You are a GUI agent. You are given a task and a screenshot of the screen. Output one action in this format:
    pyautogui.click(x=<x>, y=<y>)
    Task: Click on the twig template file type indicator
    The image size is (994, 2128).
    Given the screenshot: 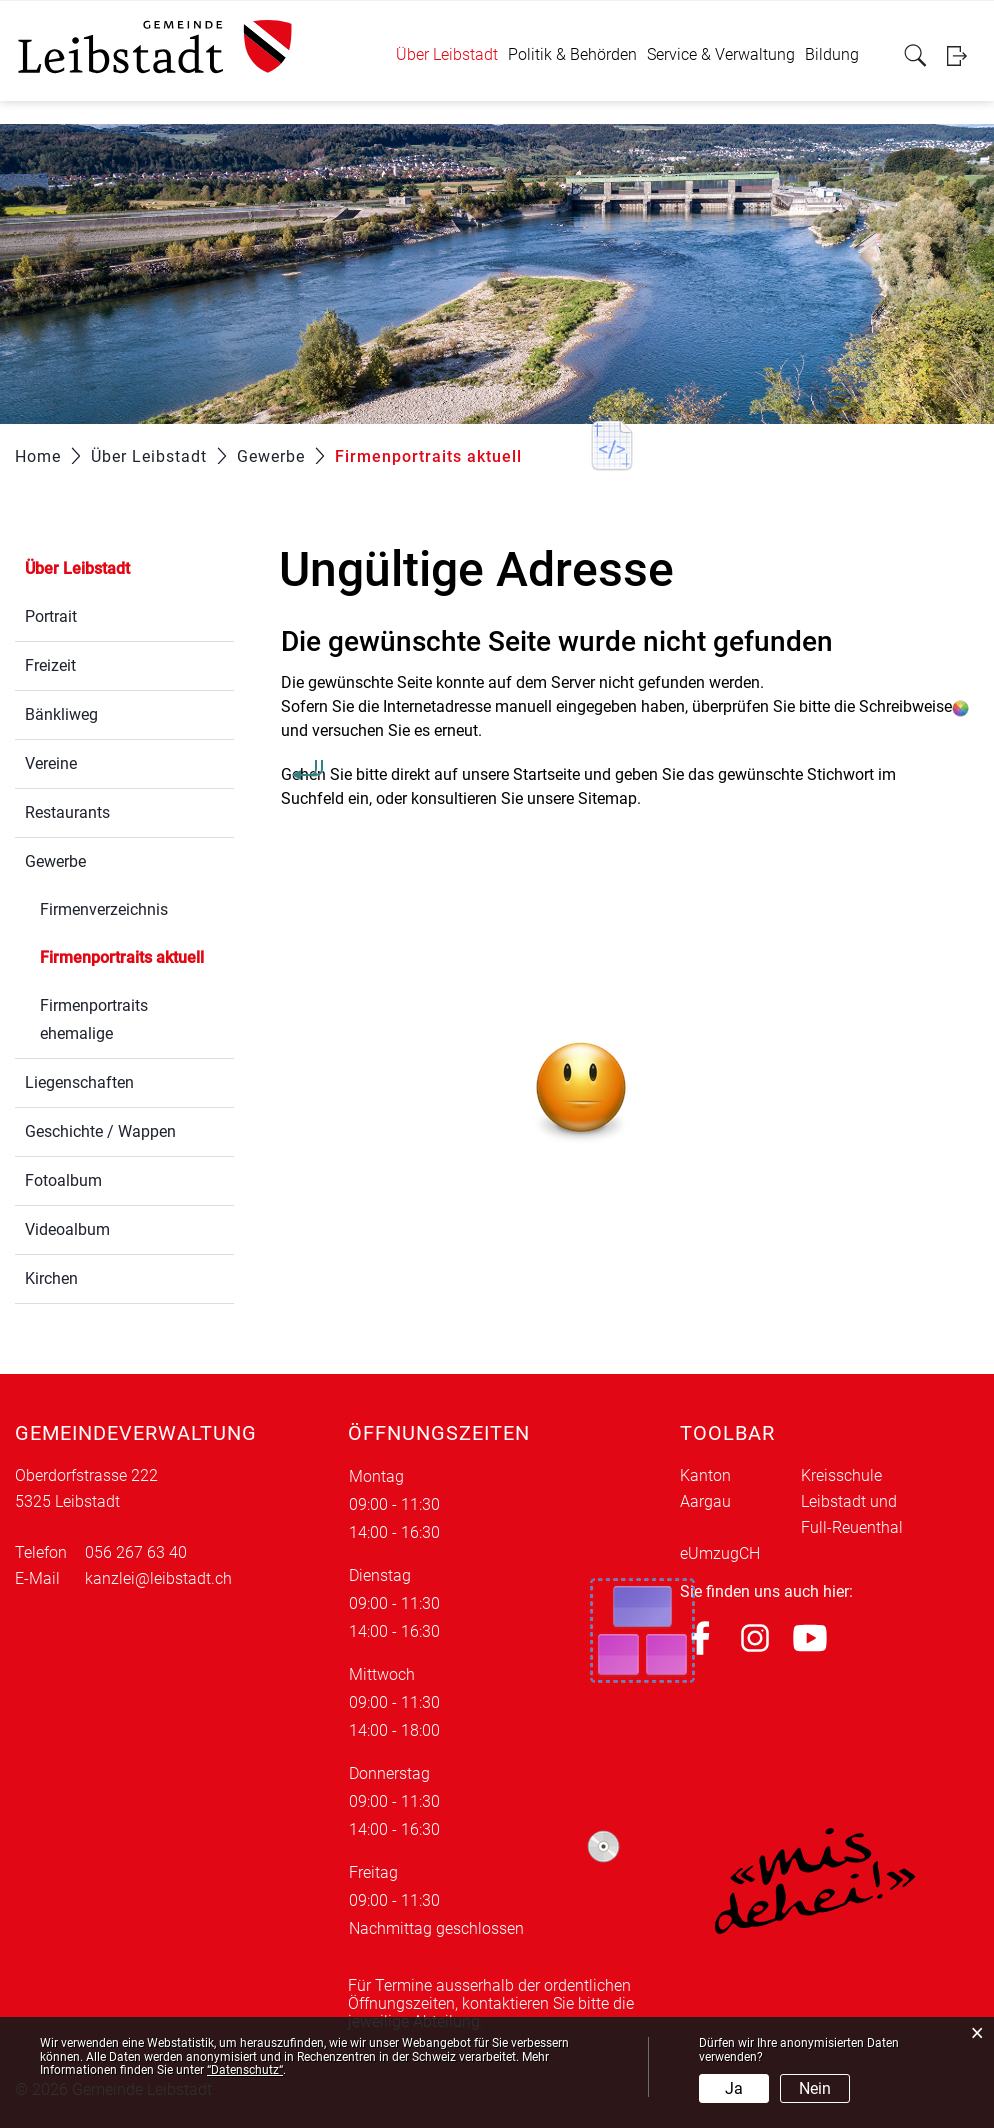 What is the action you would take?
    pyautogui.click(x=612, y=445)
    